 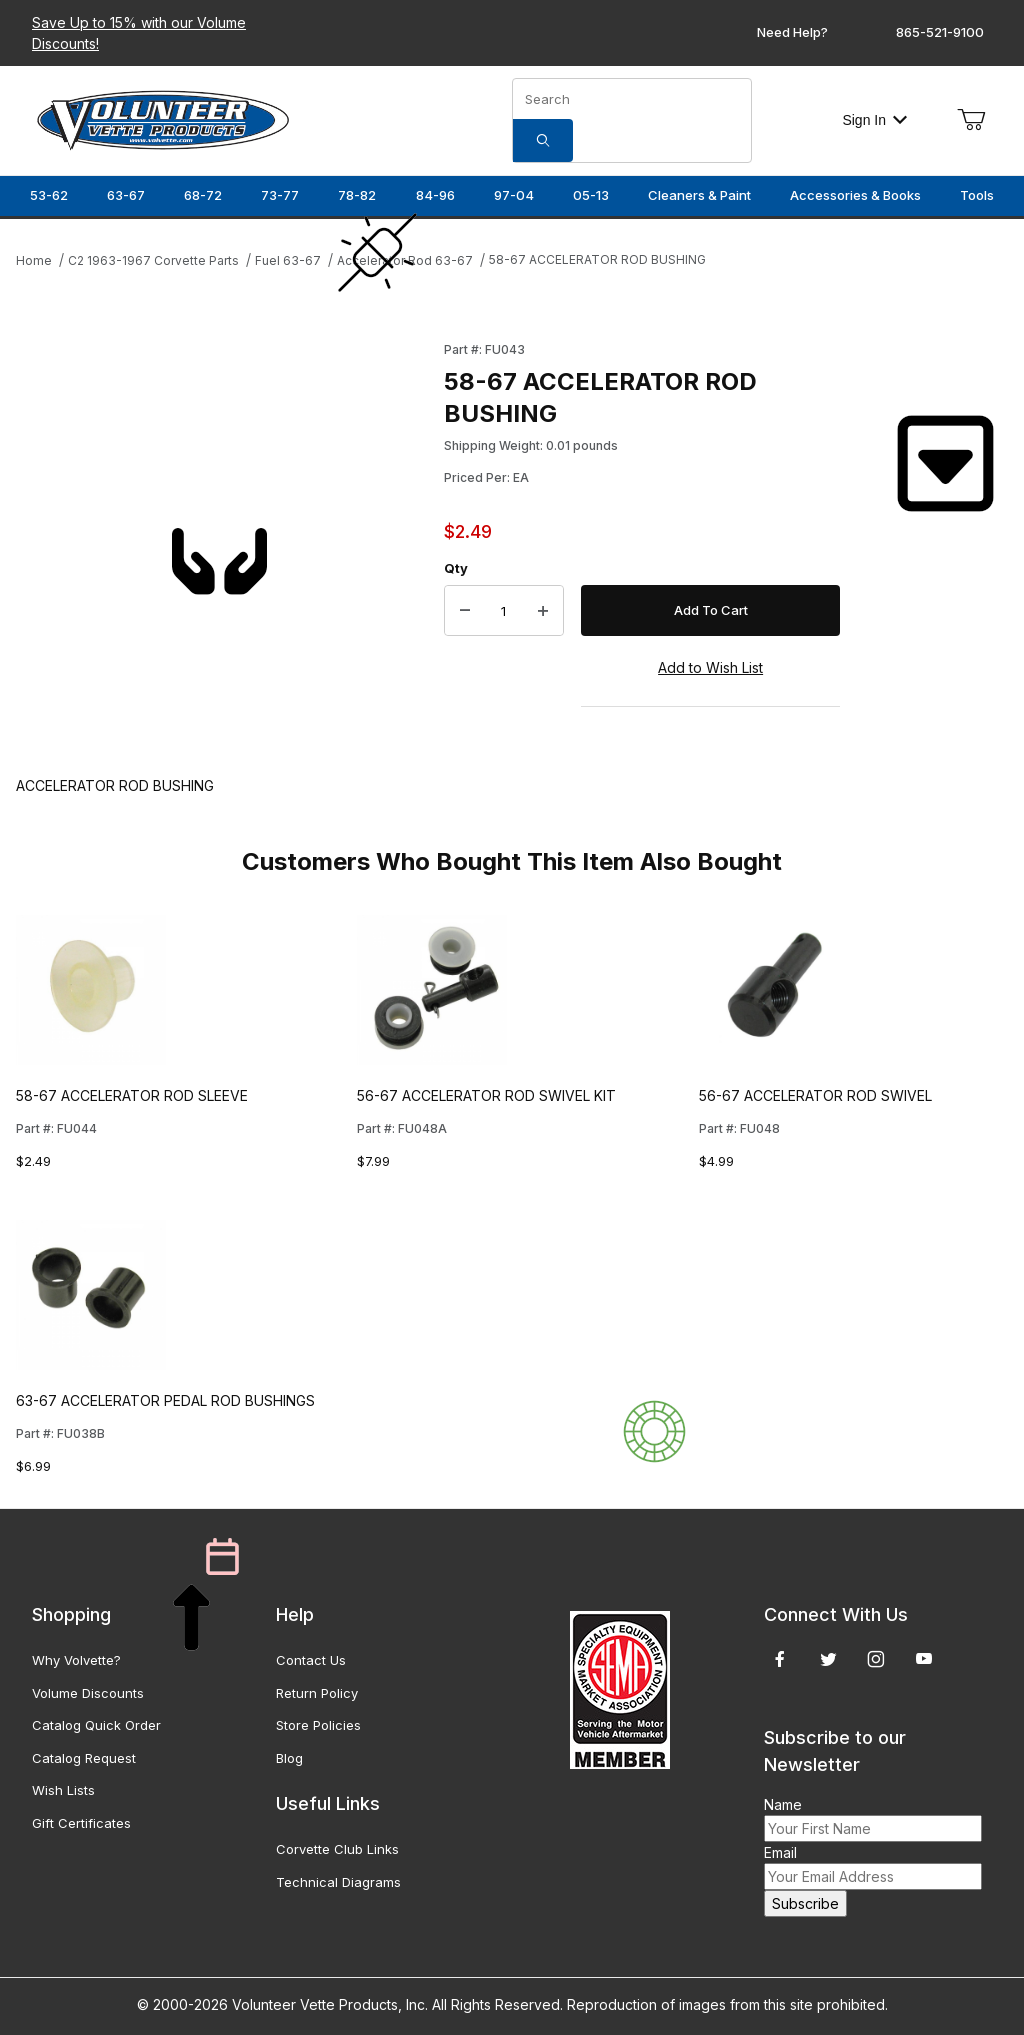 What do you see at coordinates (222, 1556) in the screenshot?
I see `view calendar or scheduled events` at bounding box center [222, 1556].